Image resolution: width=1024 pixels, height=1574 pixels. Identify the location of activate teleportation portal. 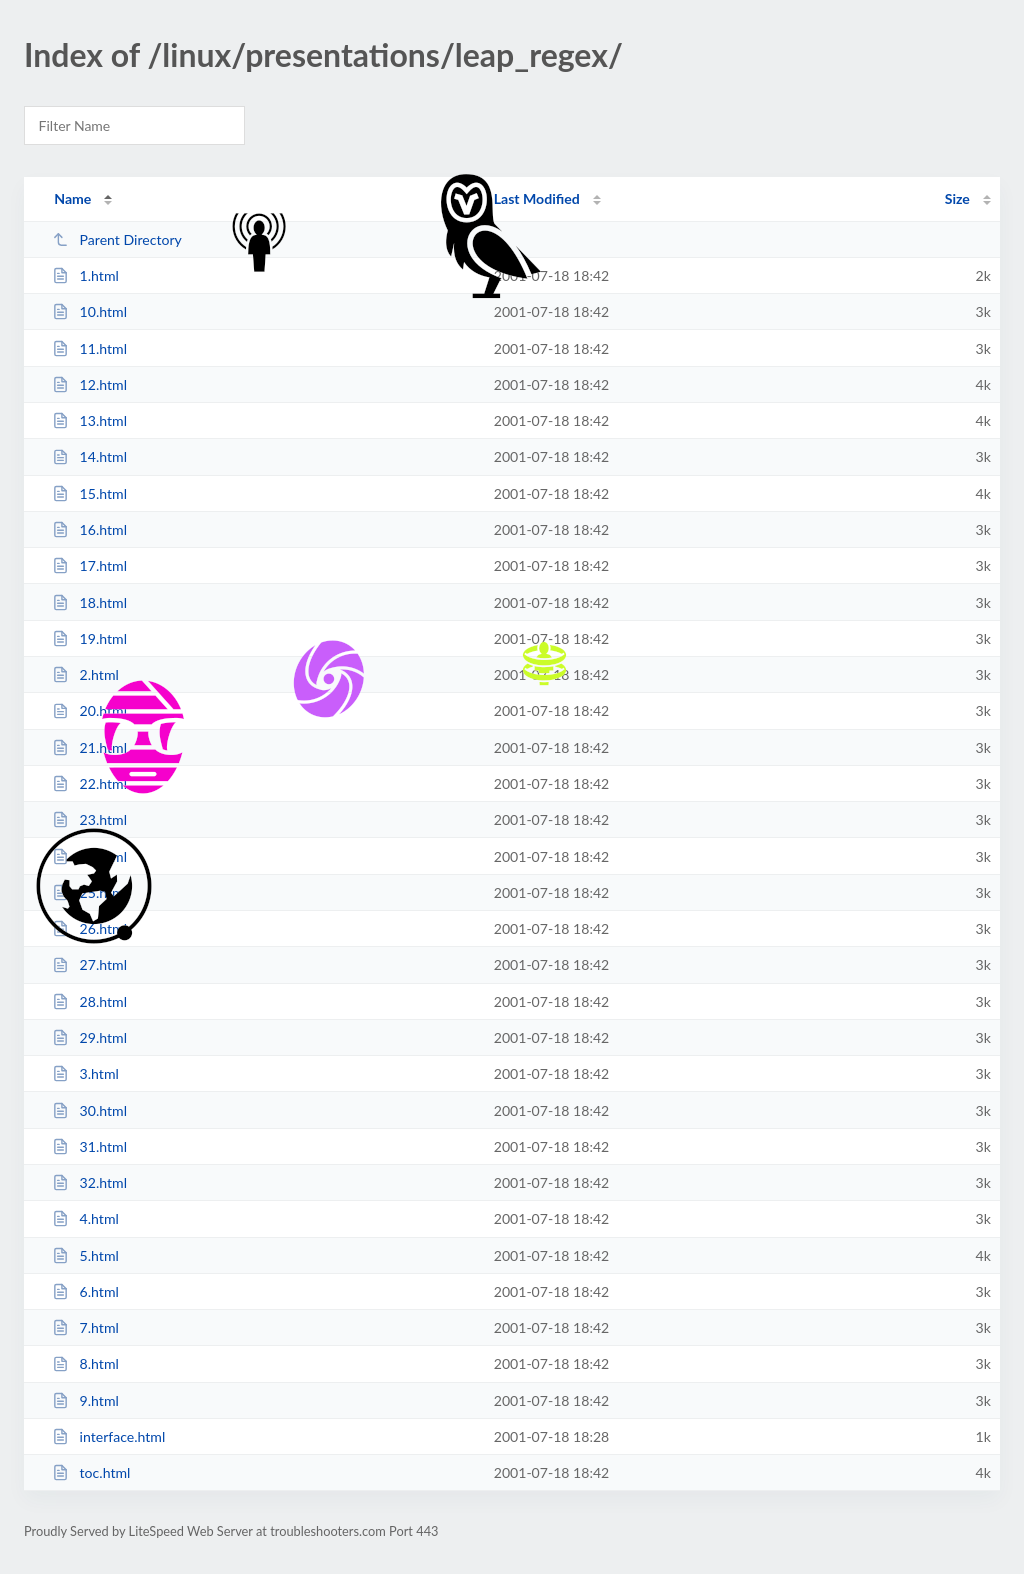
(544, 663).